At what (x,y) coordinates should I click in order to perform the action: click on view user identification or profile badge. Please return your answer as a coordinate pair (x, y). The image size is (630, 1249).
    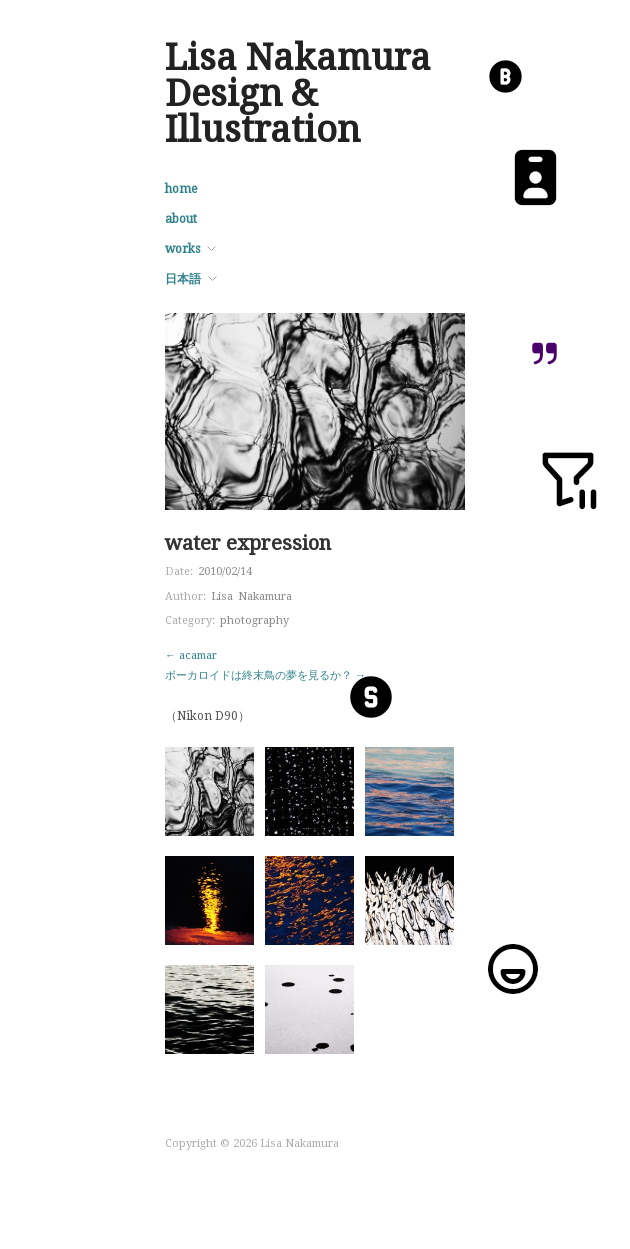
    Looking at the image, I should click on (535, 177).